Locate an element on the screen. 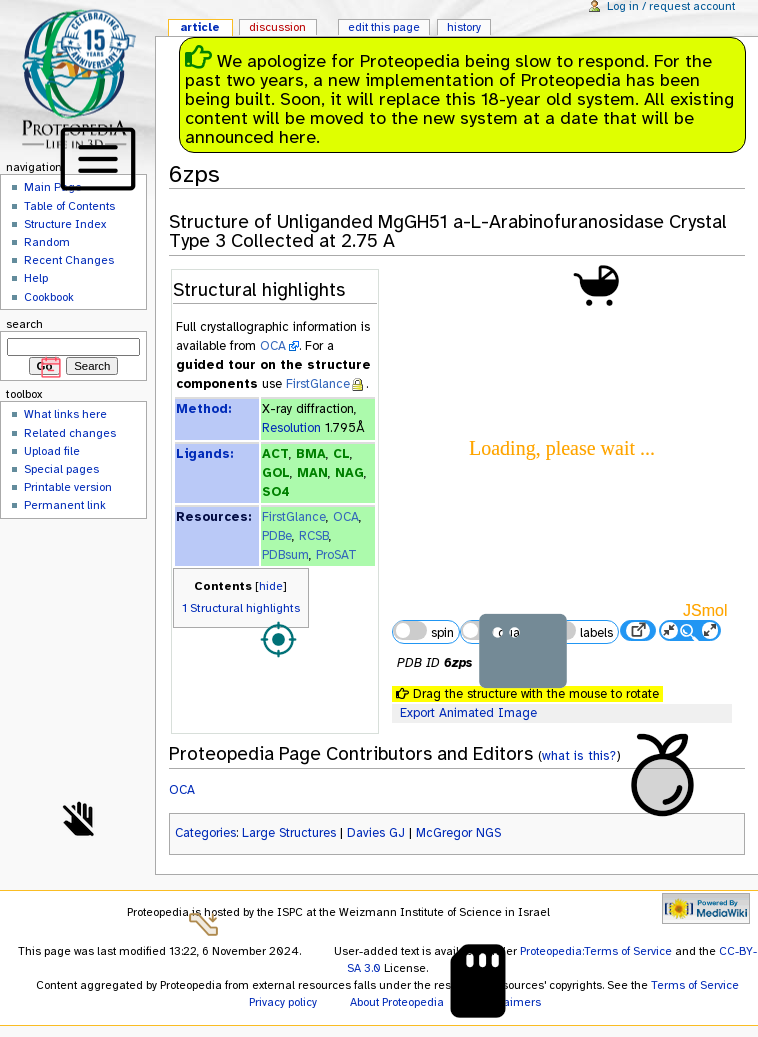 This screenshot has height=1037, width=758. view article or document is located at coordinates (98, 159).